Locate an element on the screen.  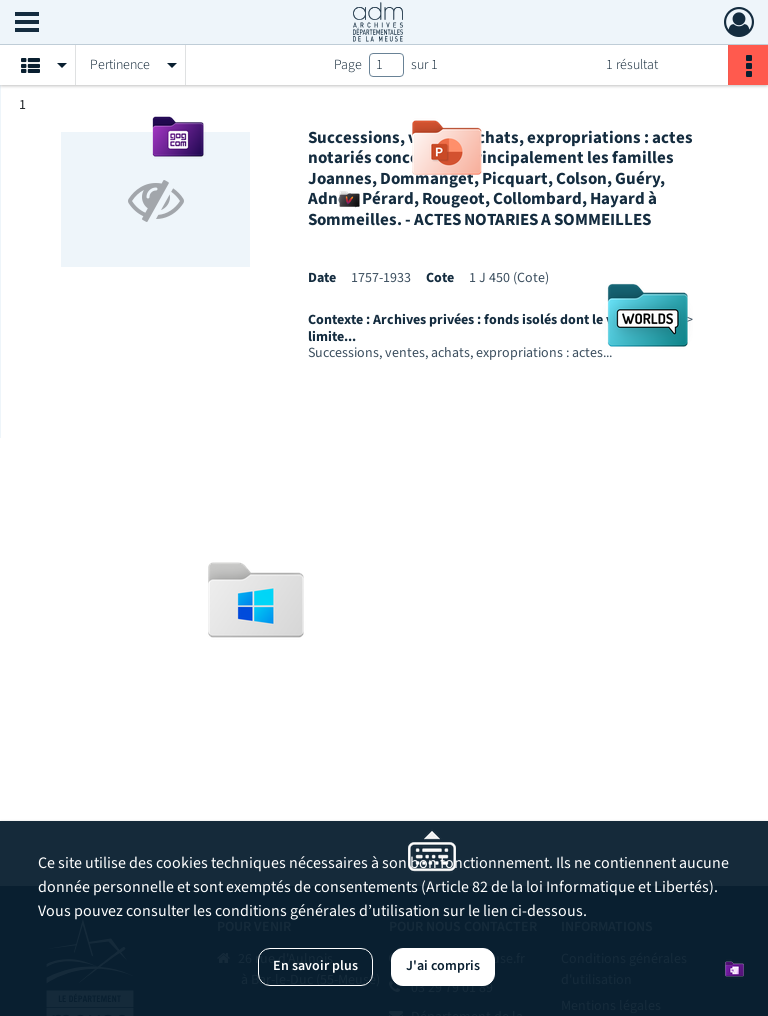
open vrchat worlds folder is located at coordinates (647, 317).